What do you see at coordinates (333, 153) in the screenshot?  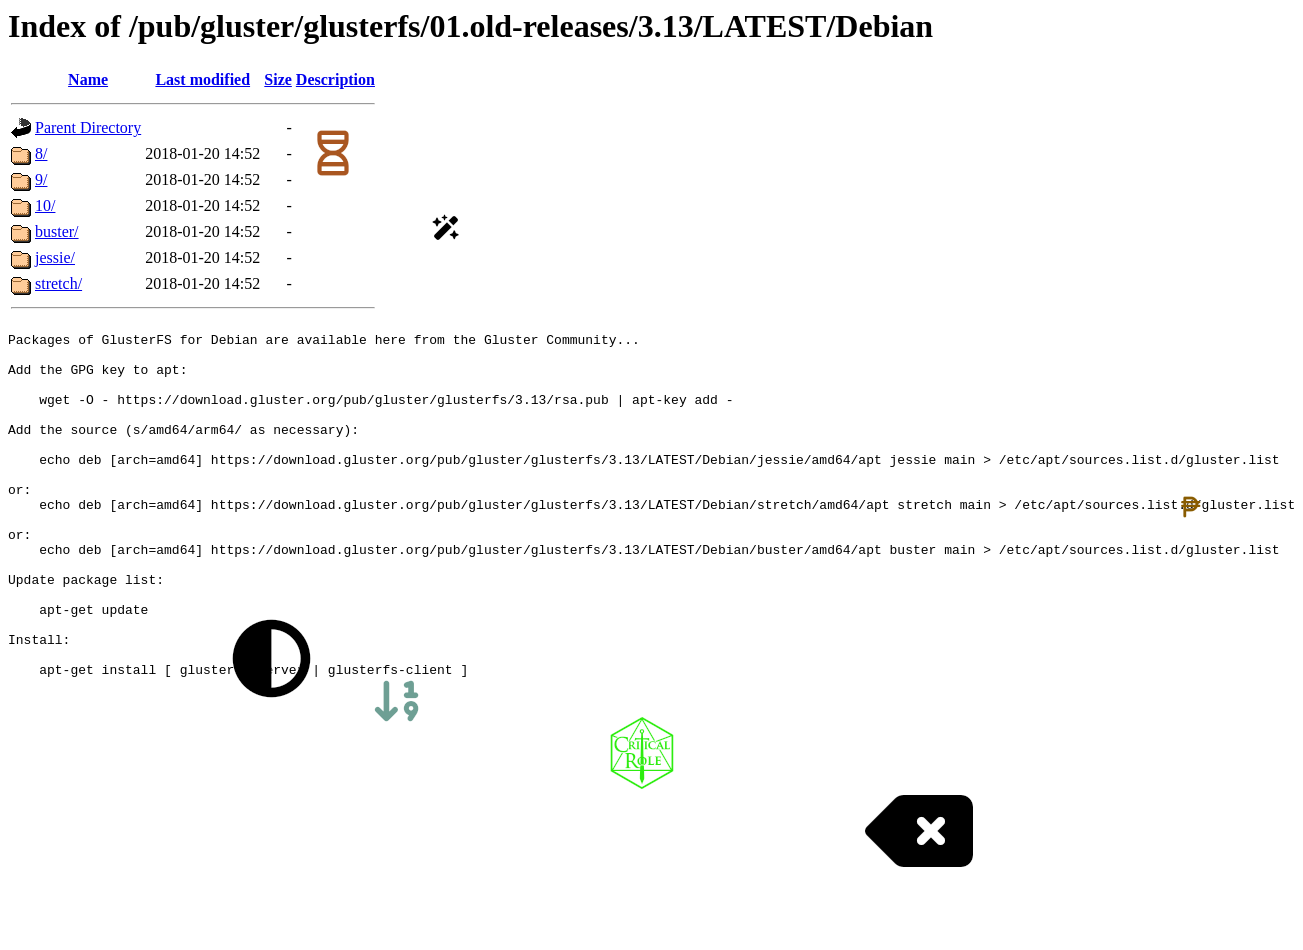 I see `indicates loading or processing in progress` at bounding box center [333, 153].